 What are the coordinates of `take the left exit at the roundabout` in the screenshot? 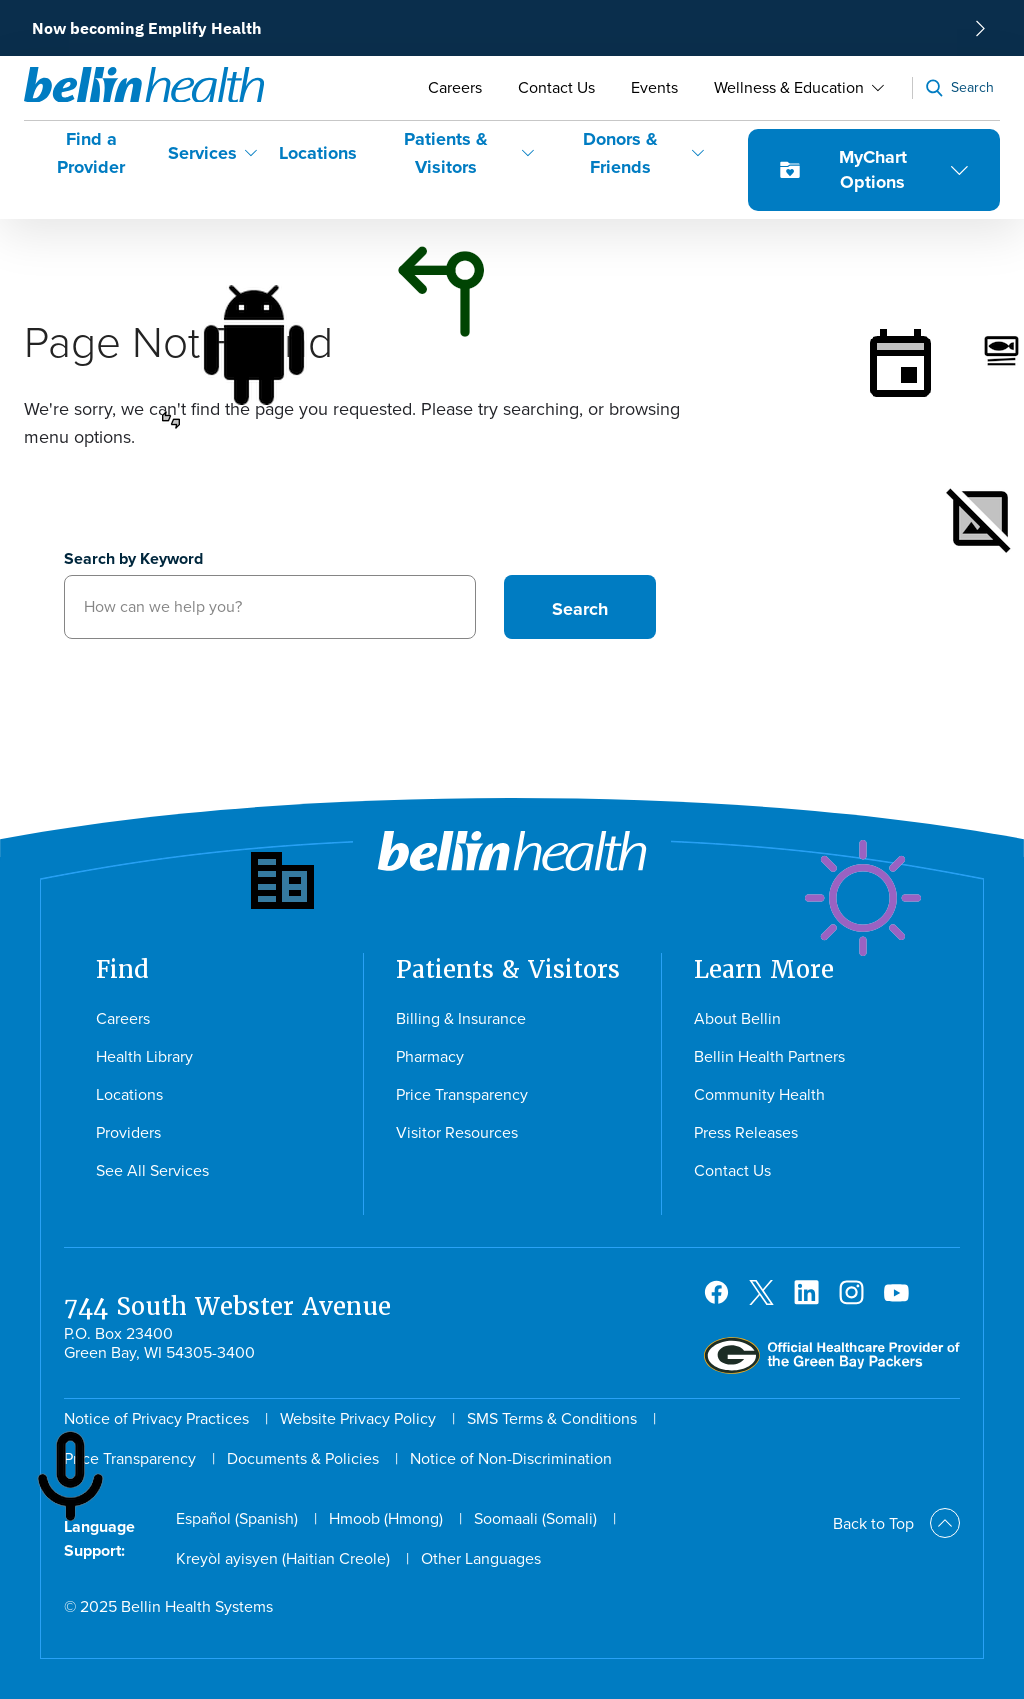 It's located at (446, 294).